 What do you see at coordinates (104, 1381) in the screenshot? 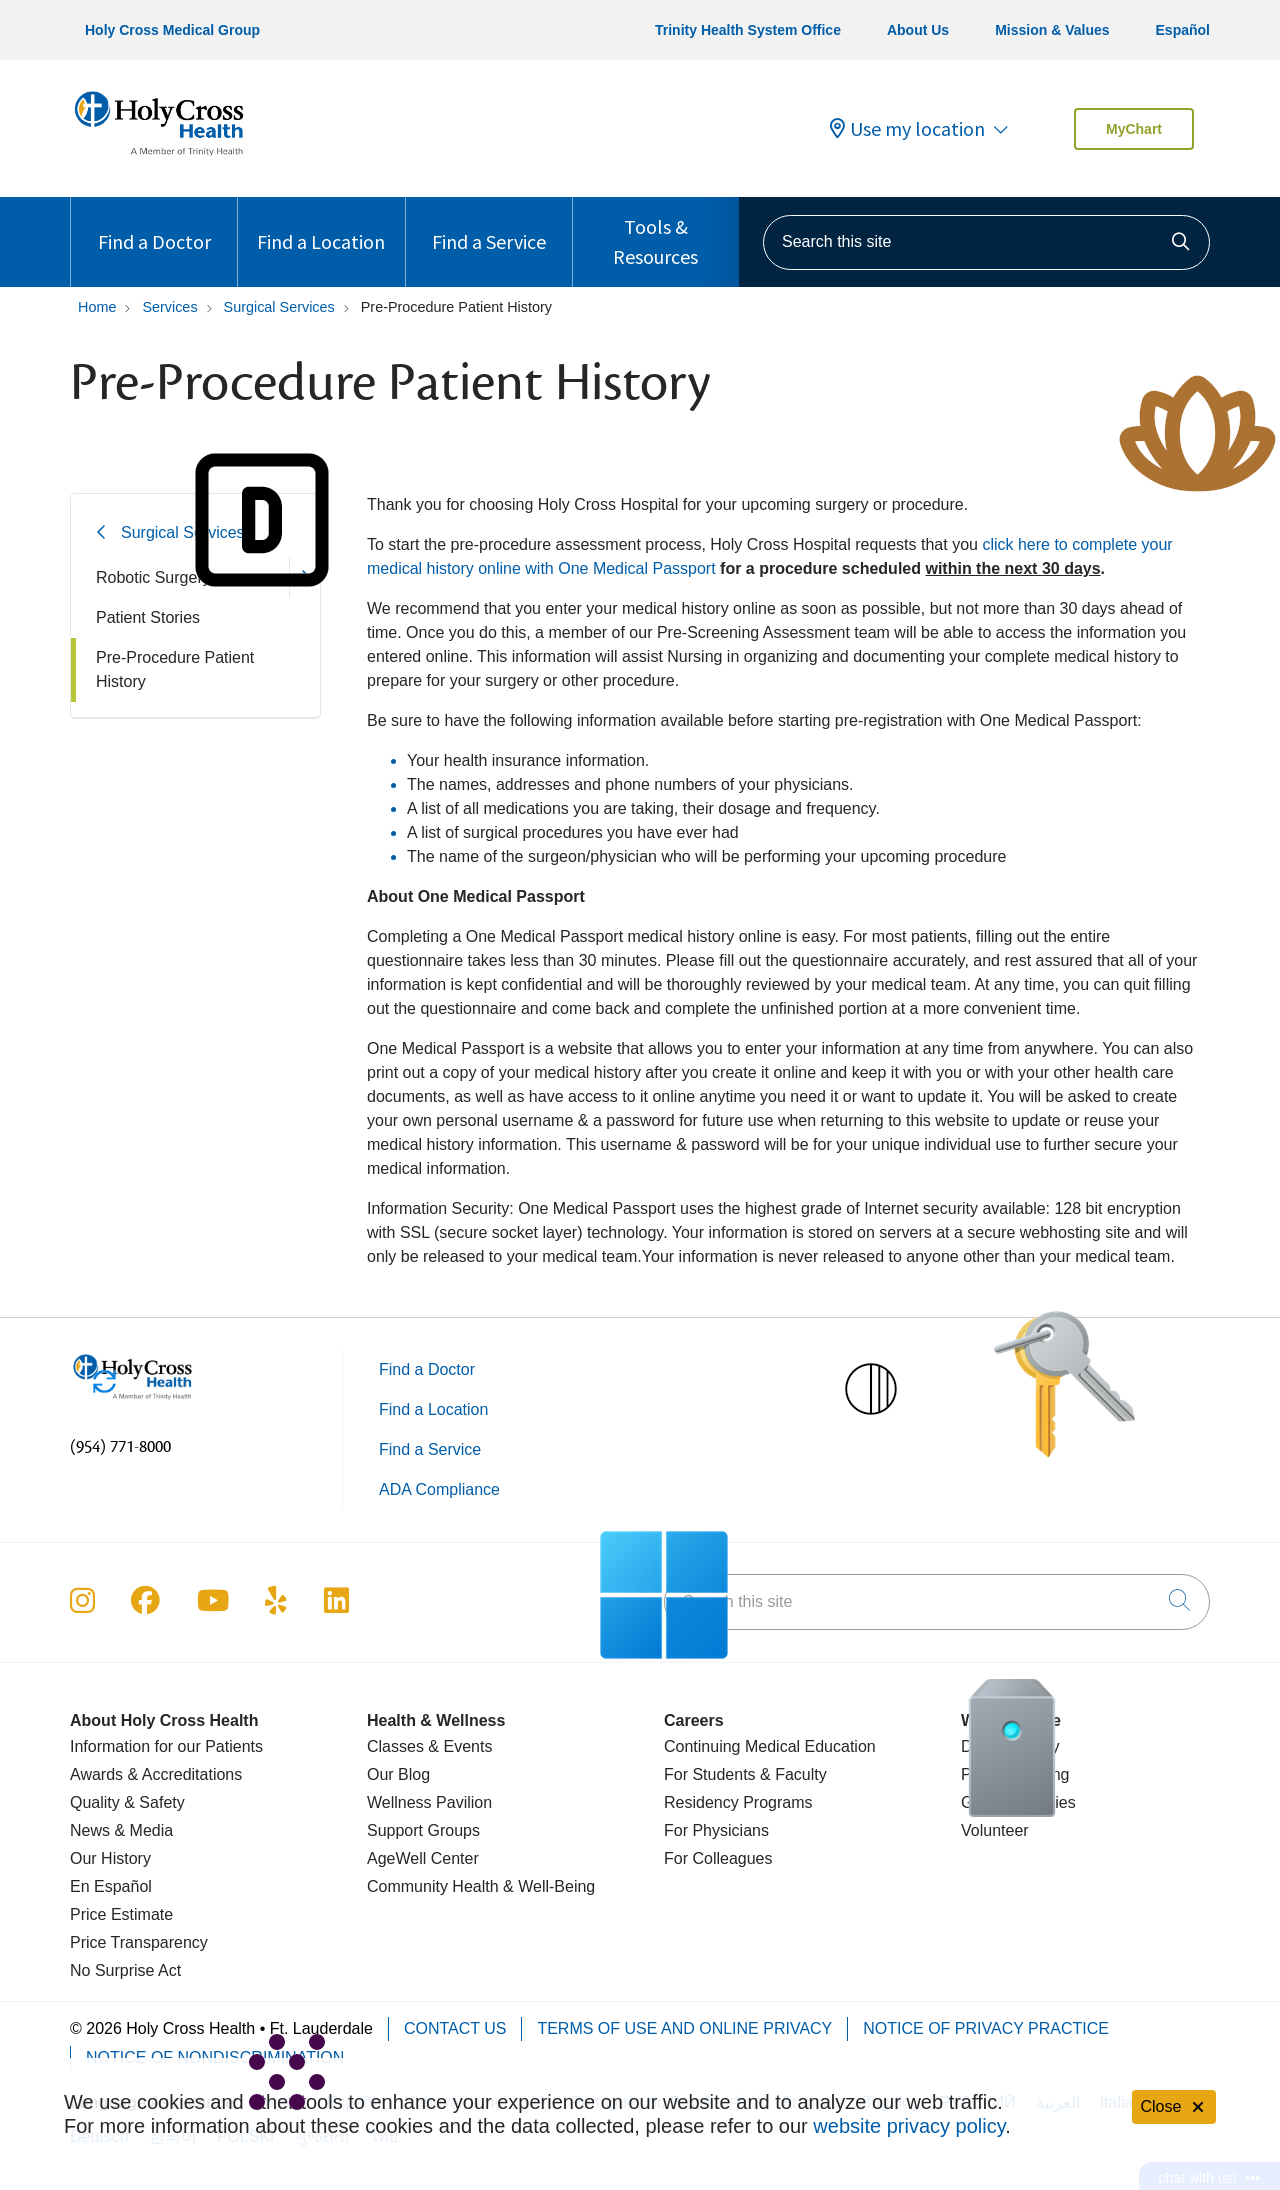
I see `indicates OneDrive is currently syncing files` at bounding box center [104, 1381].